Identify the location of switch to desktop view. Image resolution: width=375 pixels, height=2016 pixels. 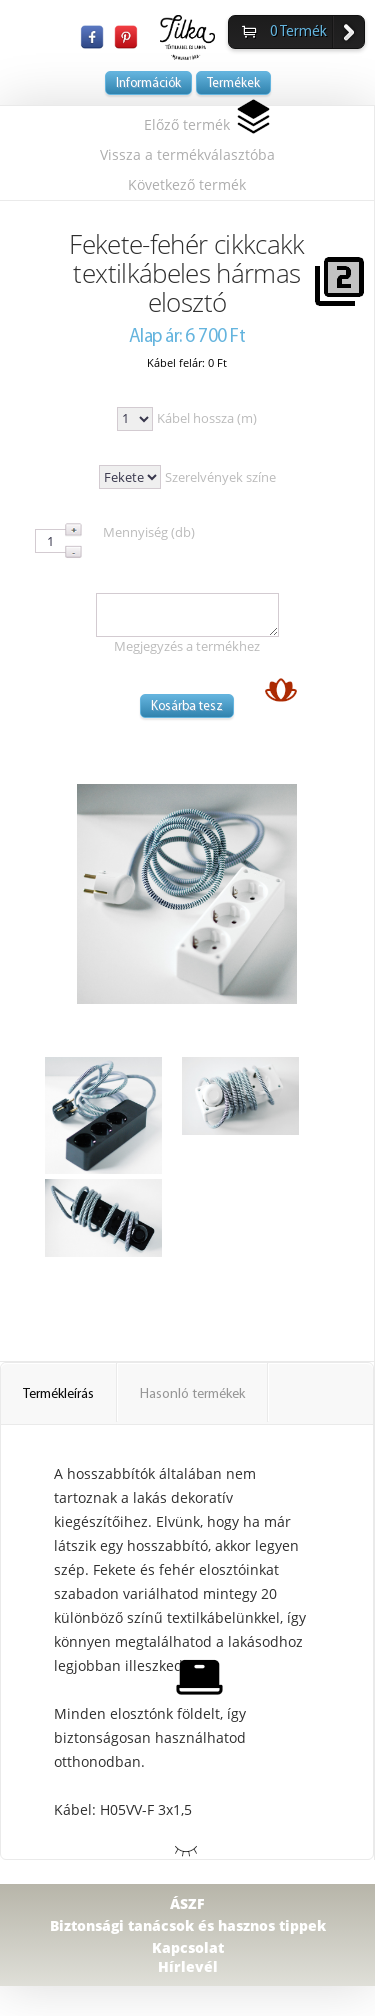
(199, 1676).